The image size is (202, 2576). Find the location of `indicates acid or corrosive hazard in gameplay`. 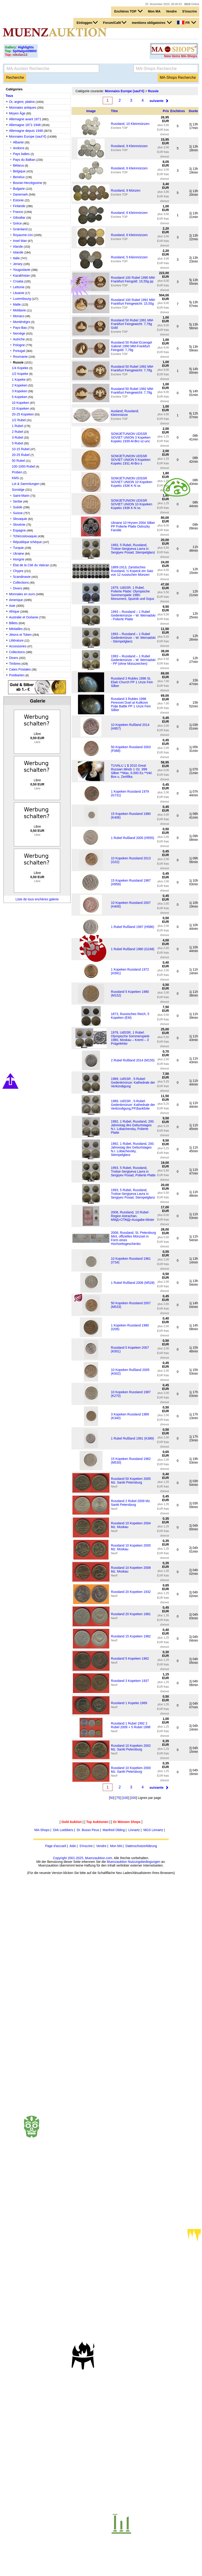

indicates acid or corrosive hazard in gameplay is located at coordinates (177, 487).